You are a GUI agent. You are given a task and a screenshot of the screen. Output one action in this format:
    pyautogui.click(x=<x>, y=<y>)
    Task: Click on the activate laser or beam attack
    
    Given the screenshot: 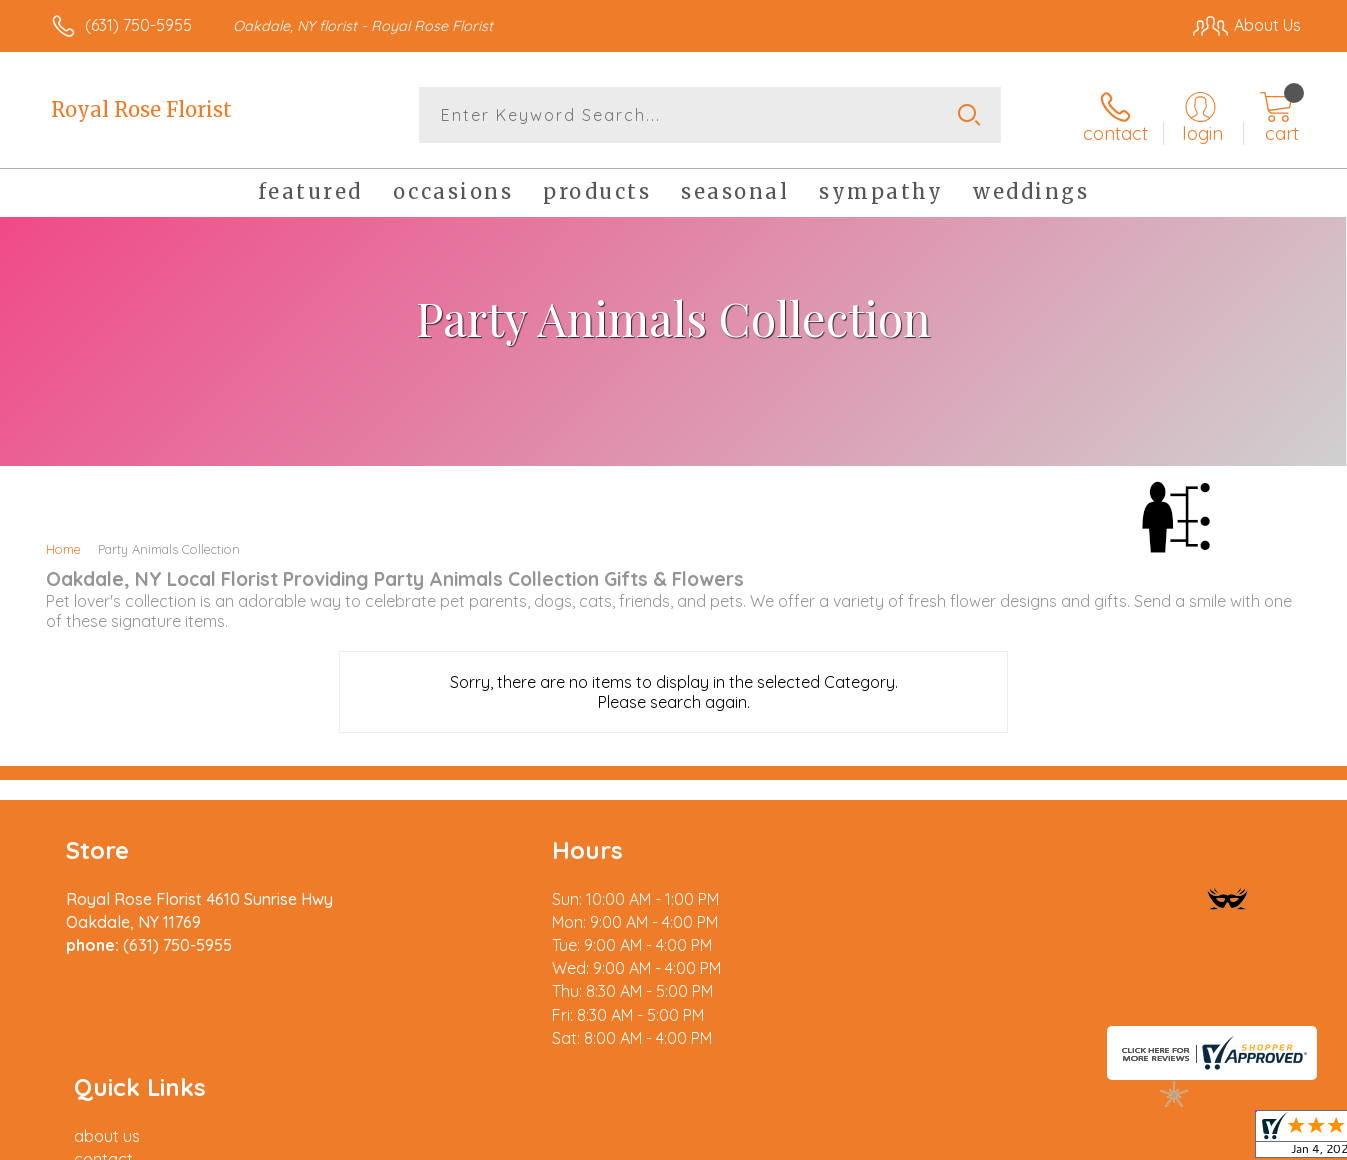 What is the action you would take?
    pyautogui.click(x=1174, y=1094)
    